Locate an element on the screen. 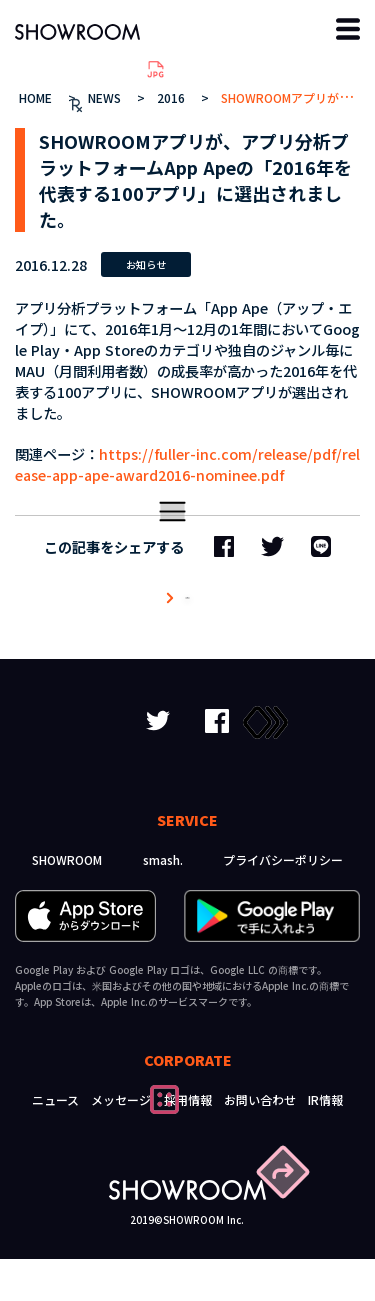 The image size is (375, 1301). roll or randomize a selection is located at coordinates (164, 1099).